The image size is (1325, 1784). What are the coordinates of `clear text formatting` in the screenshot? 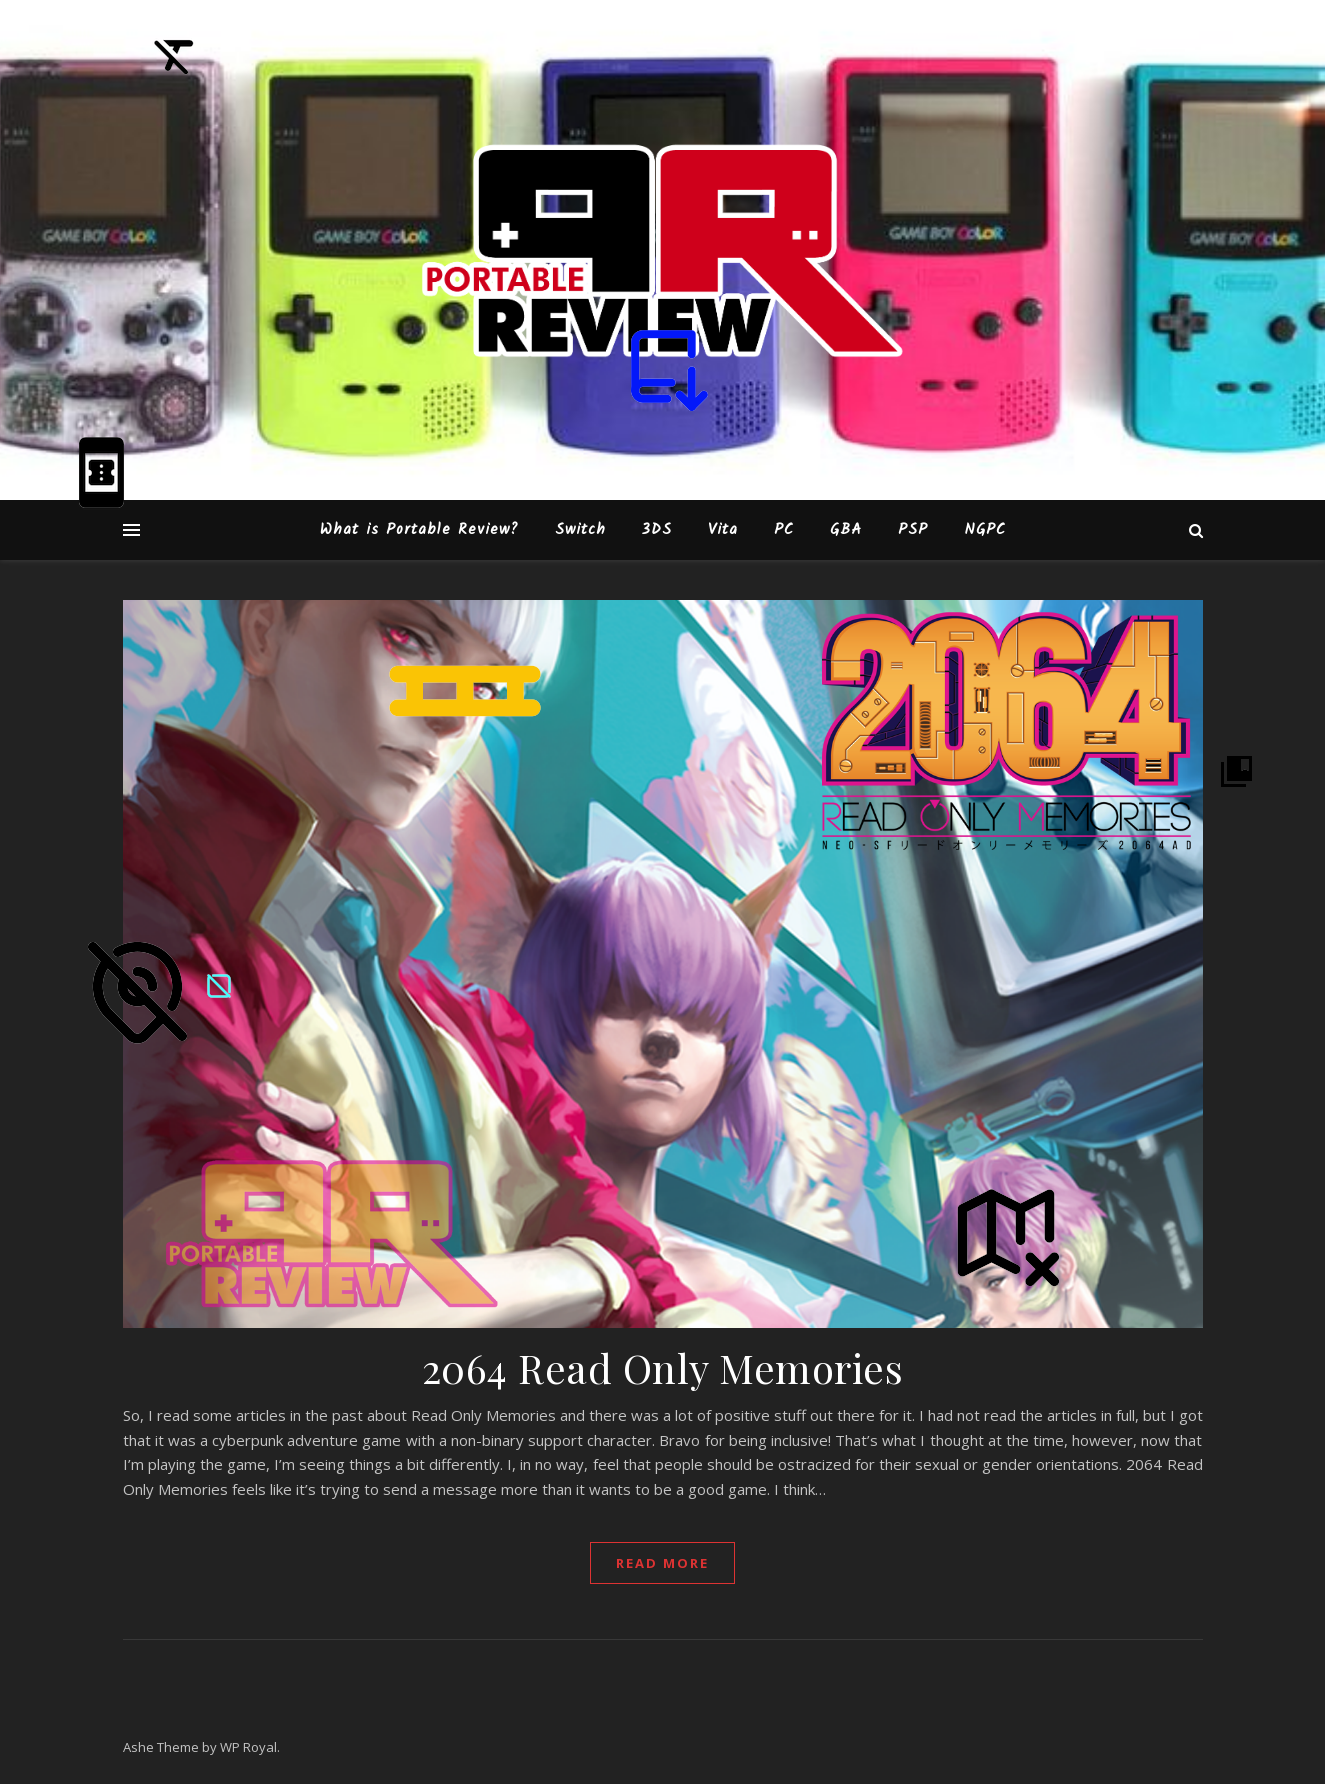 It's located at (175, 55).